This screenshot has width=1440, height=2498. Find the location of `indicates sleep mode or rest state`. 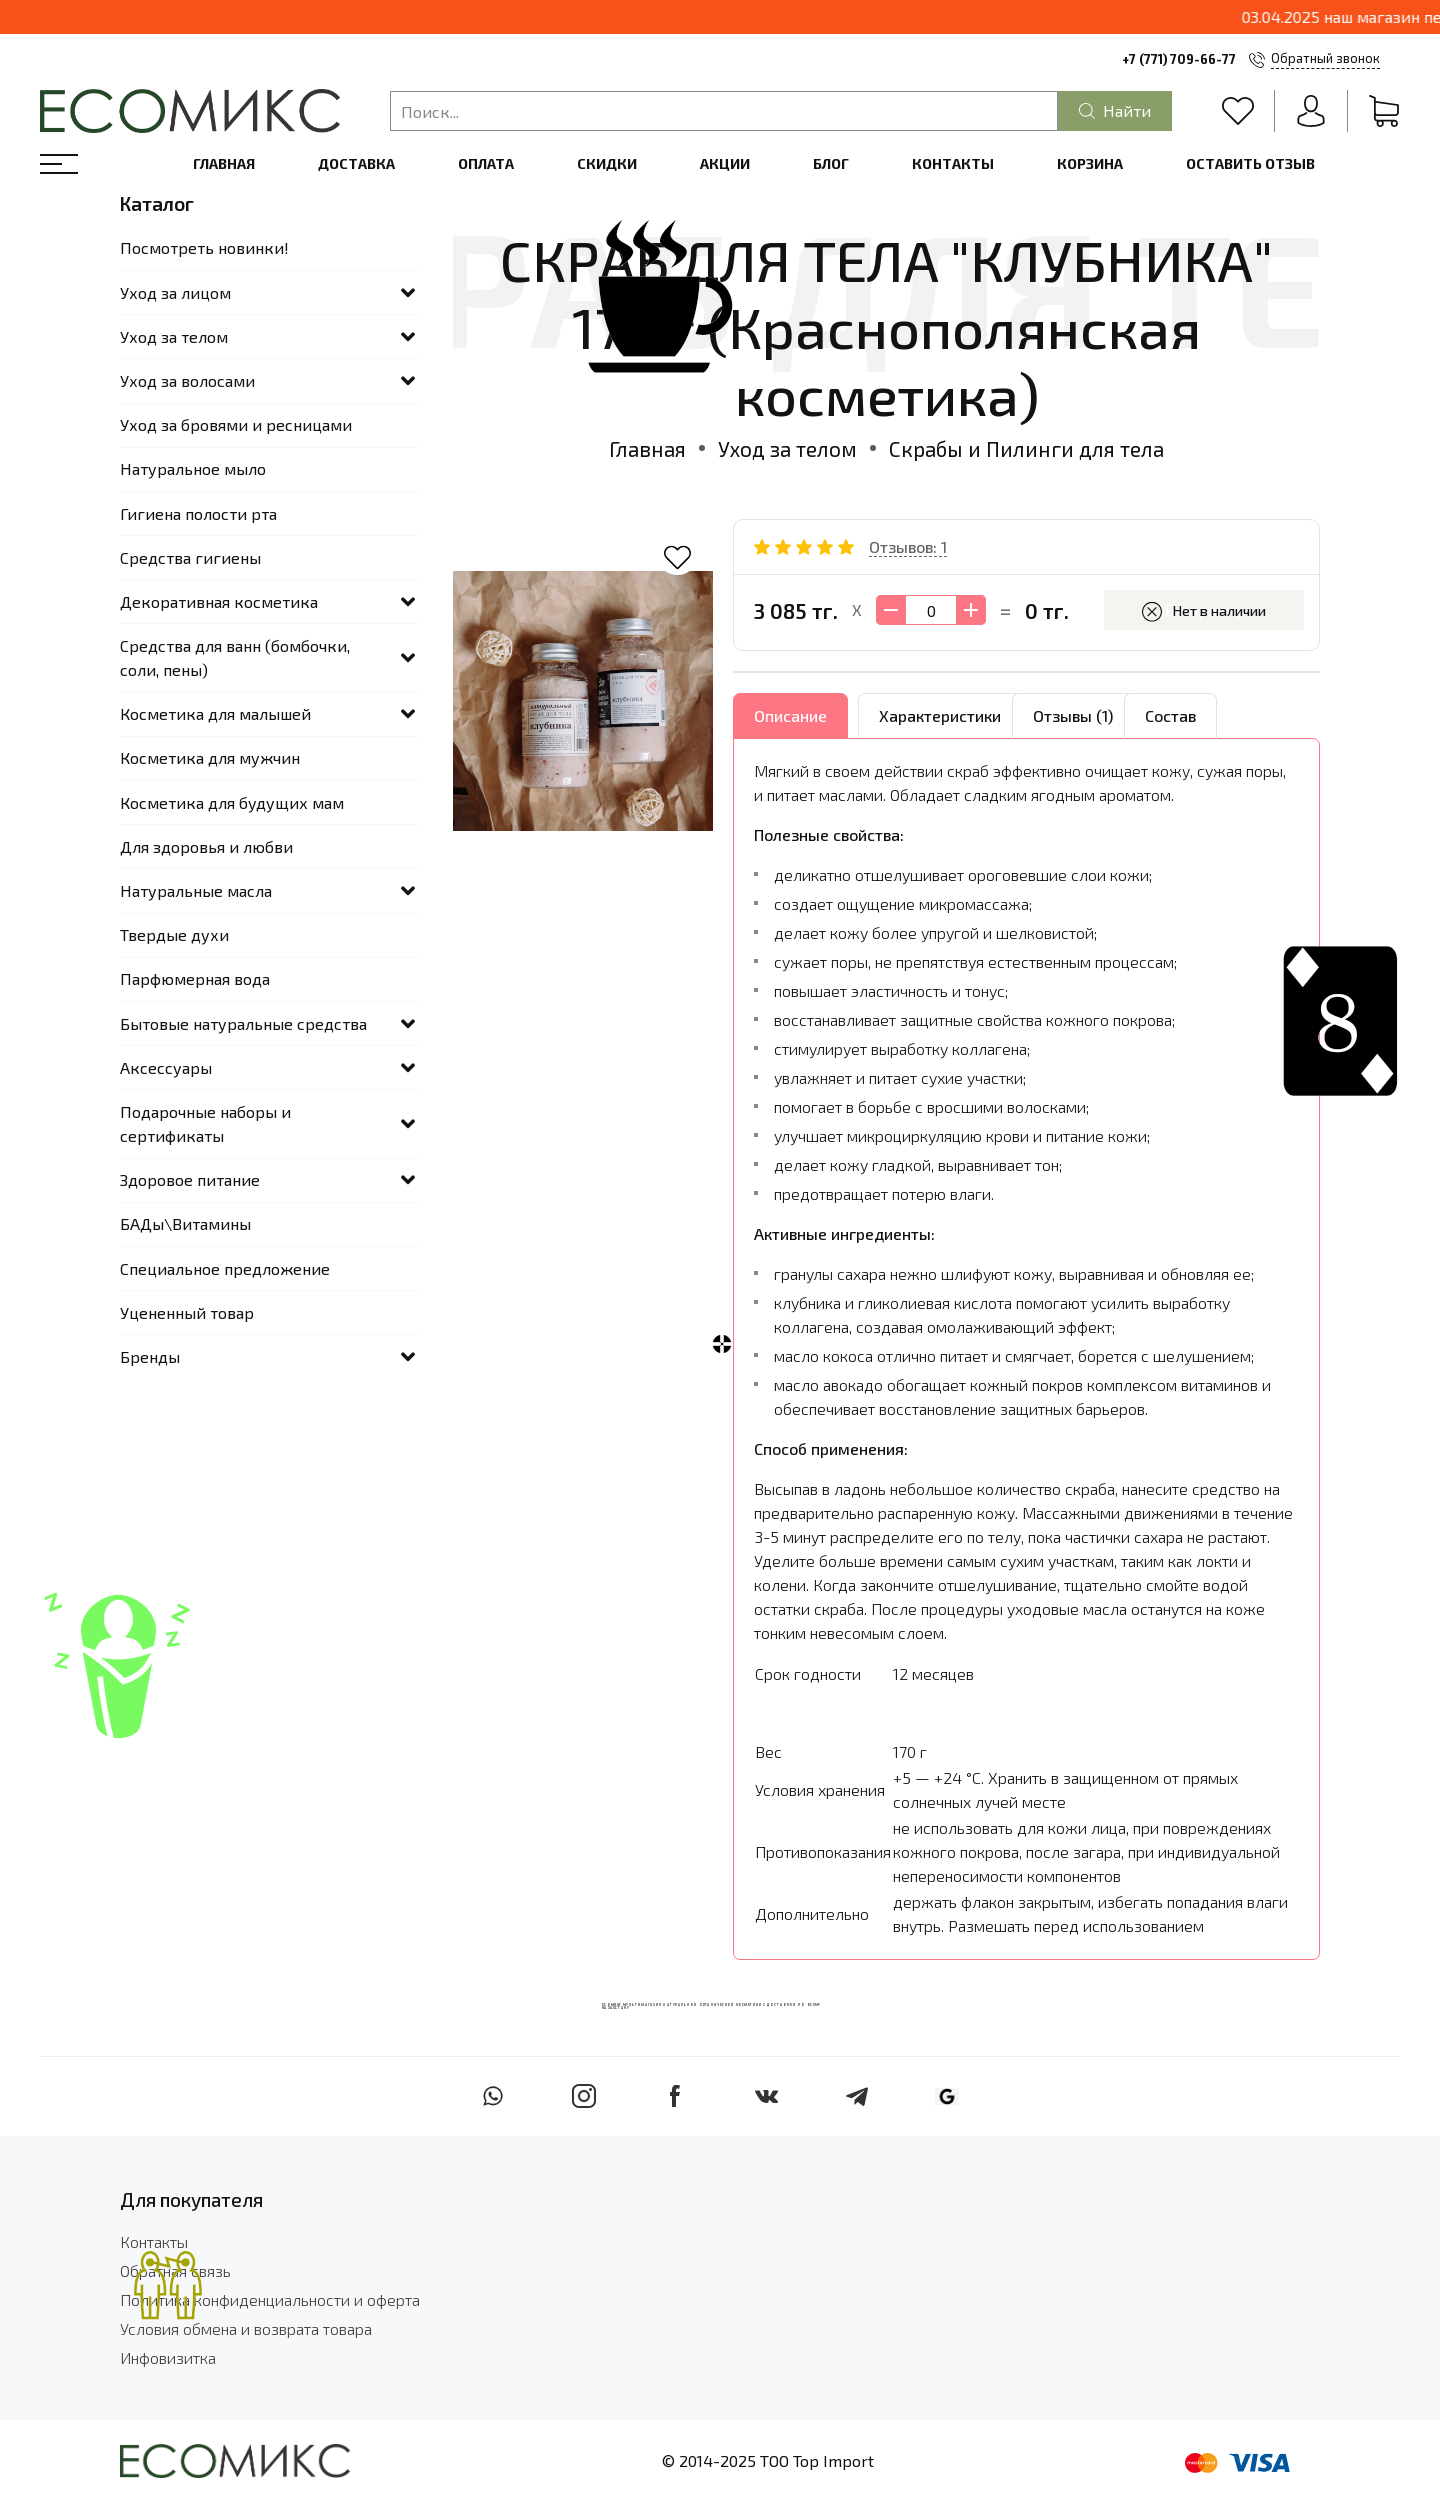

indicates sleep mode or rest state is located at coordinates (118, 1666).